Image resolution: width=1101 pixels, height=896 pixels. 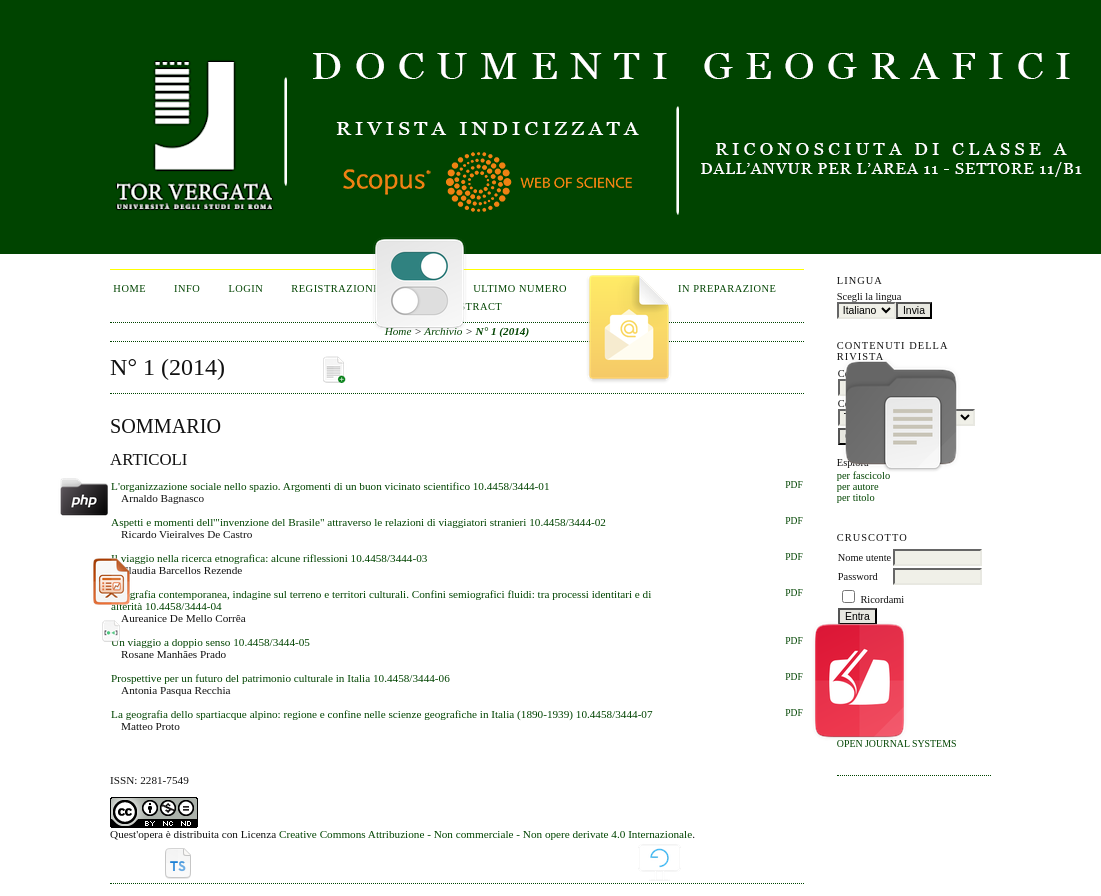 I want to click on folder containing php files, so click(x=84, y=498).